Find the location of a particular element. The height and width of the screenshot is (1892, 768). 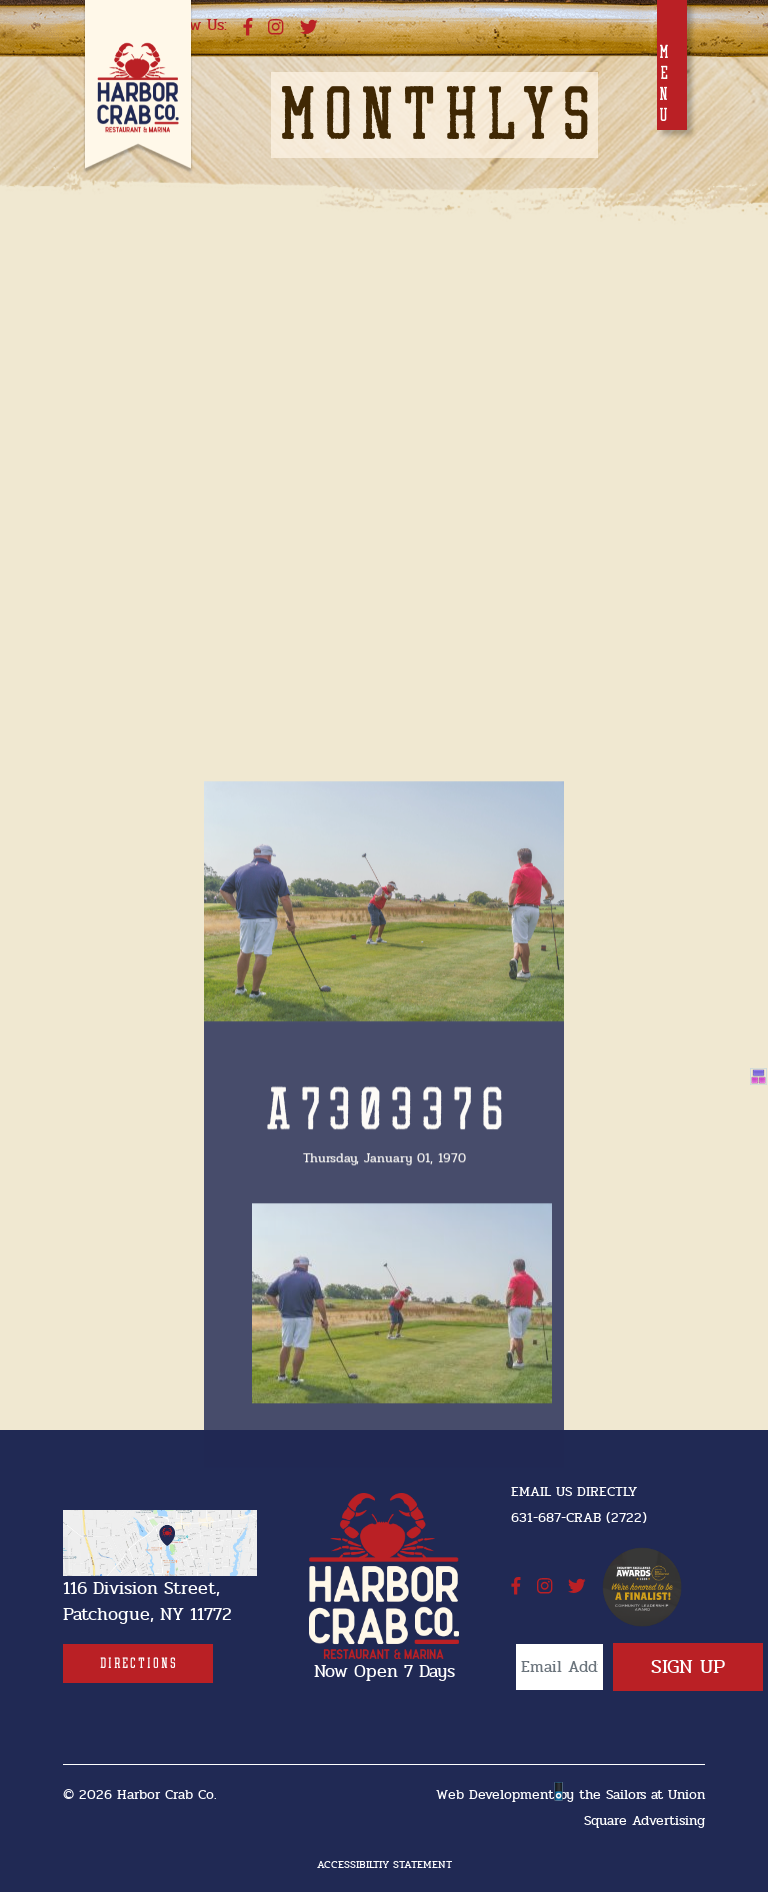

select all items in the current view is located at coordinates (758, 1076).